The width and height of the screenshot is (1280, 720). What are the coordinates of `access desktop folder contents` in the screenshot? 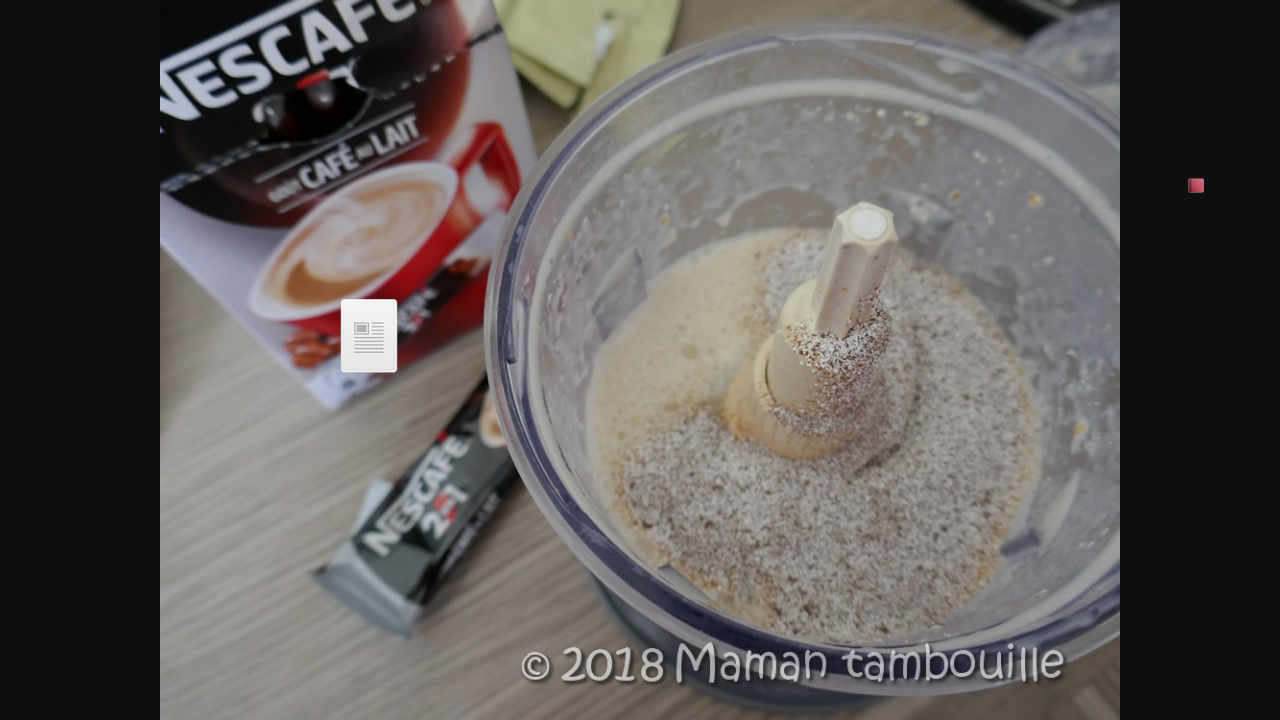 It's located at (1196, 185).